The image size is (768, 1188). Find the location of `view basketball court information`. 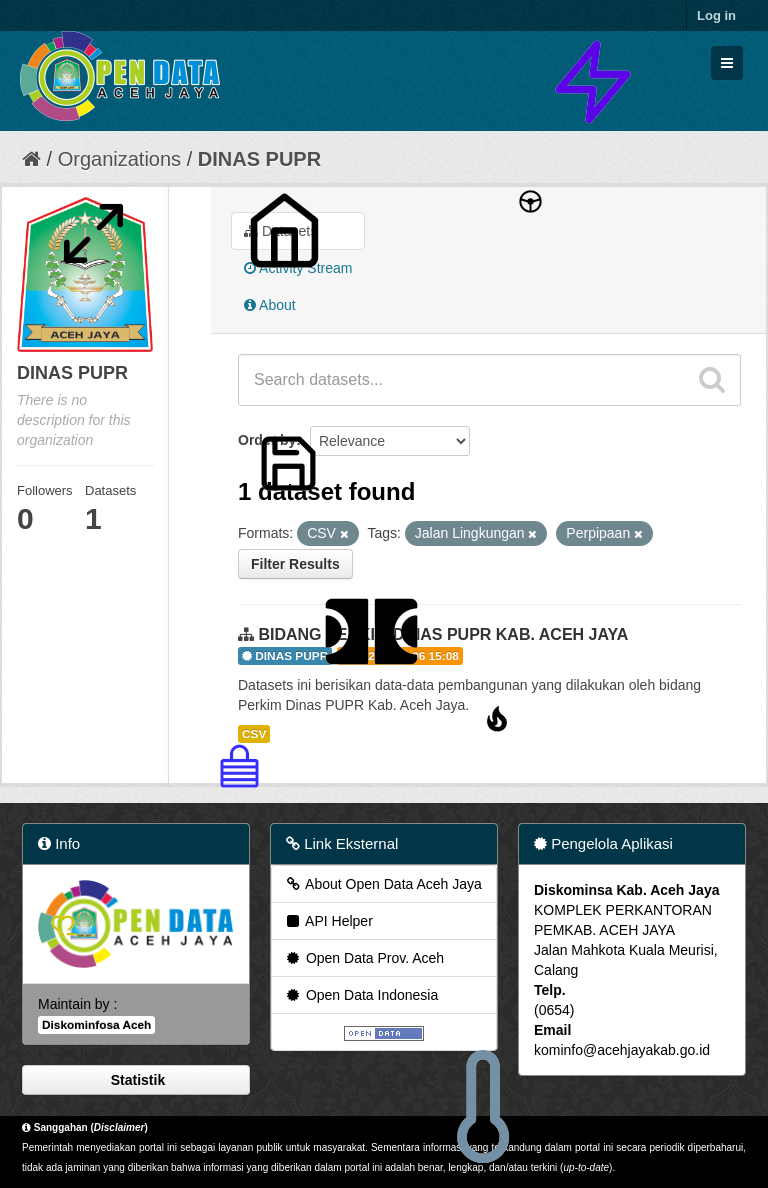

view basketball court information is located at coordinates (371, 631).